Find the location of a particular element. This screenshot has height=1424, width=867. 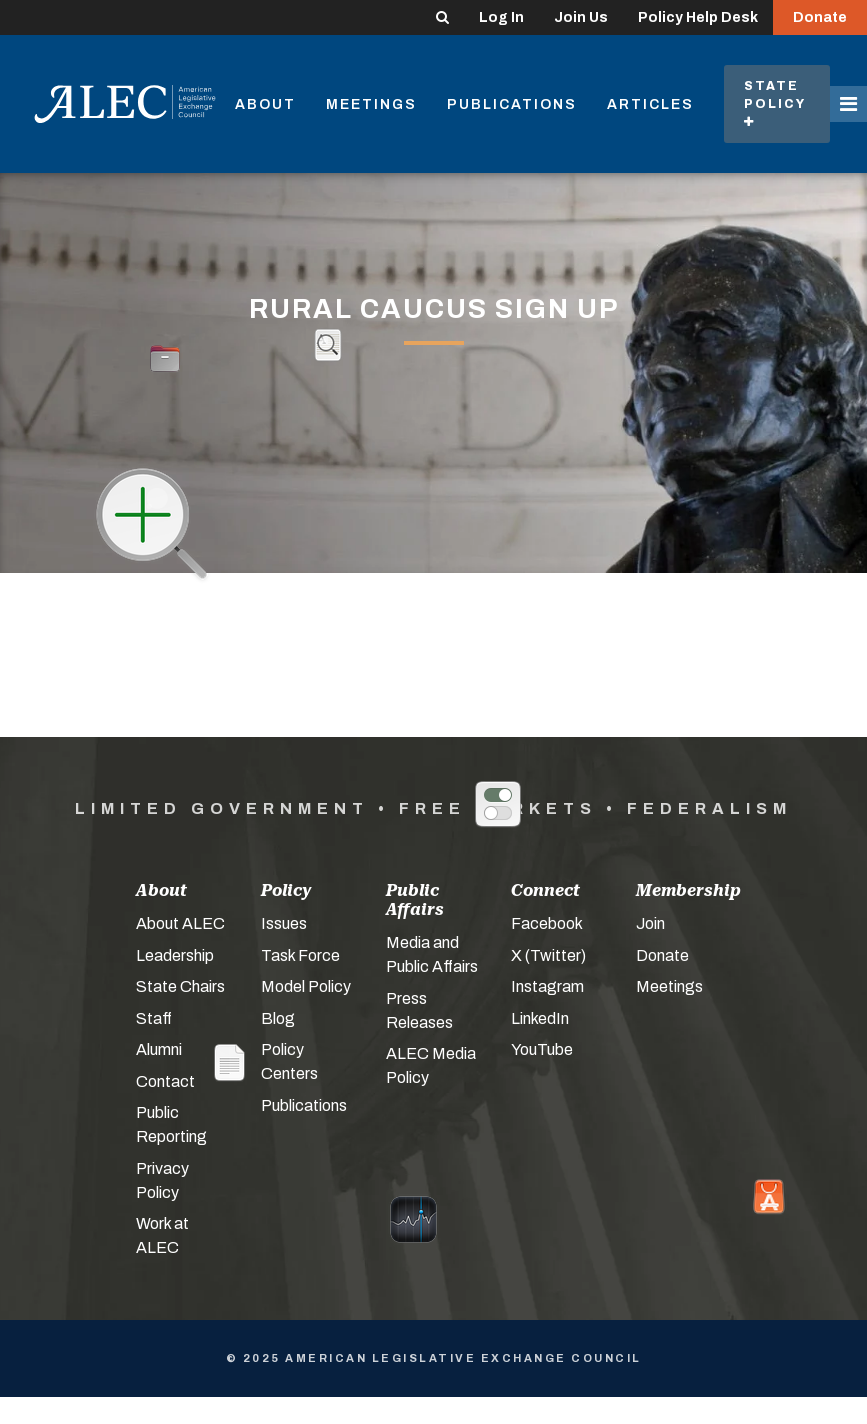

zoom in on the current view is located at coordinates (150, 522).